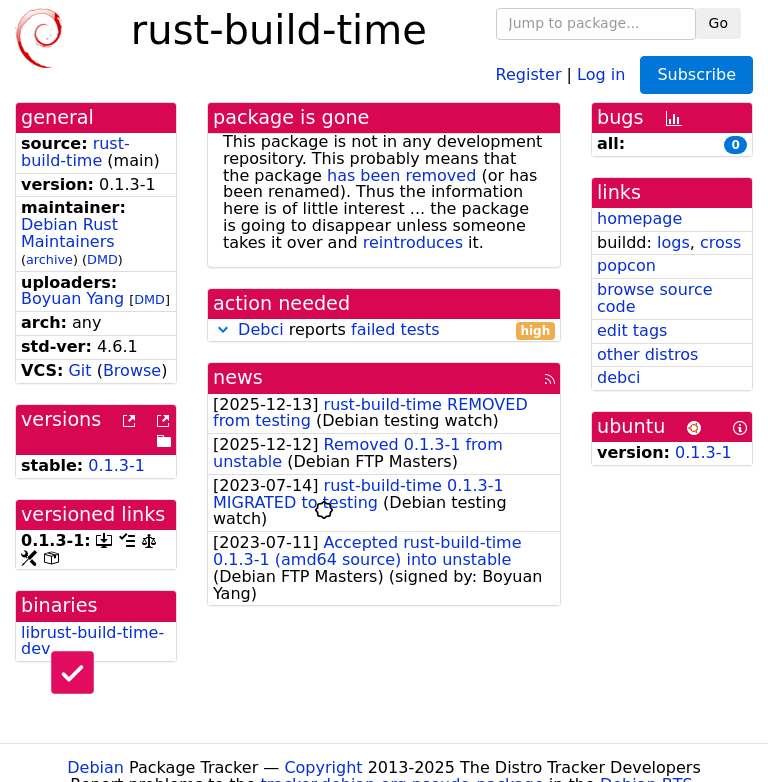  What do you see at coordinates (324, 510) in the screenshot?
I see `indicates verified or authenticated content` at bounding box center [324, 510].